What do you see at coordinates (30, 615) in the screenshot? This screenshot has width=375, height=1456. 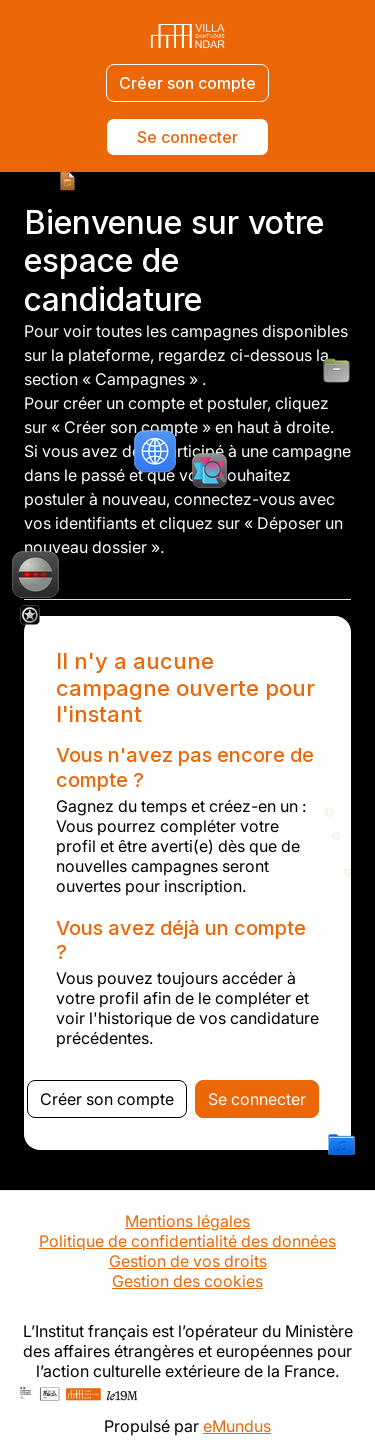 I see `launch rimworld` at bounding box center [30, 615].